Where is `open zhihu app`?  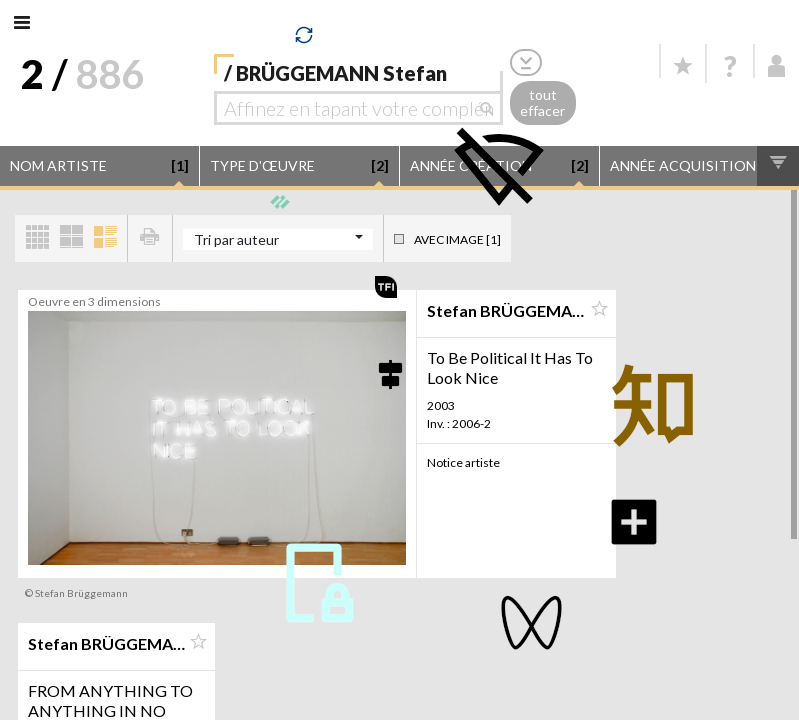 open zhihu app is located at coordinates (653, 404).